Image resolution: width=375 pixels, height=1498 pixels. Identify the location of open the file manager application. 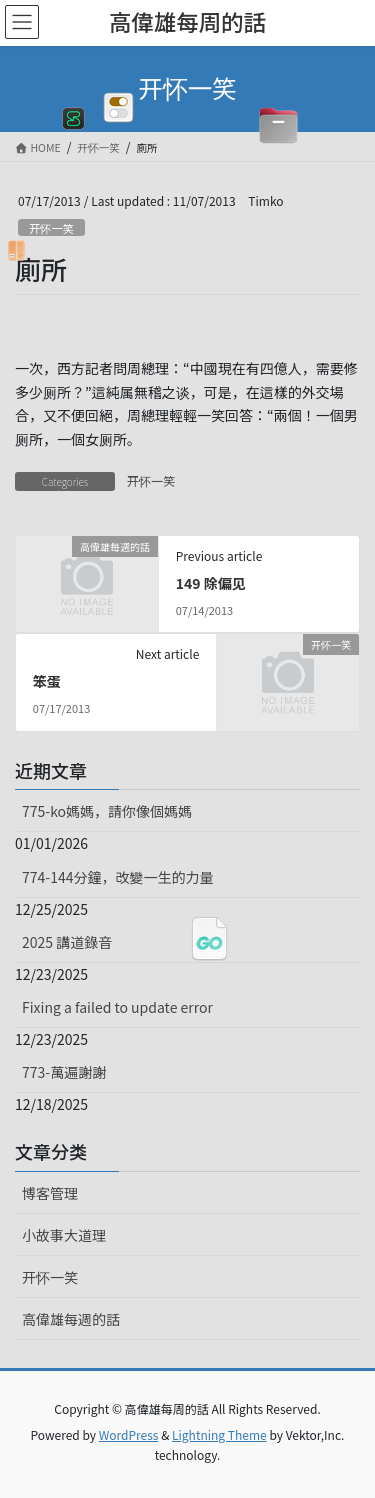
(278, 125).